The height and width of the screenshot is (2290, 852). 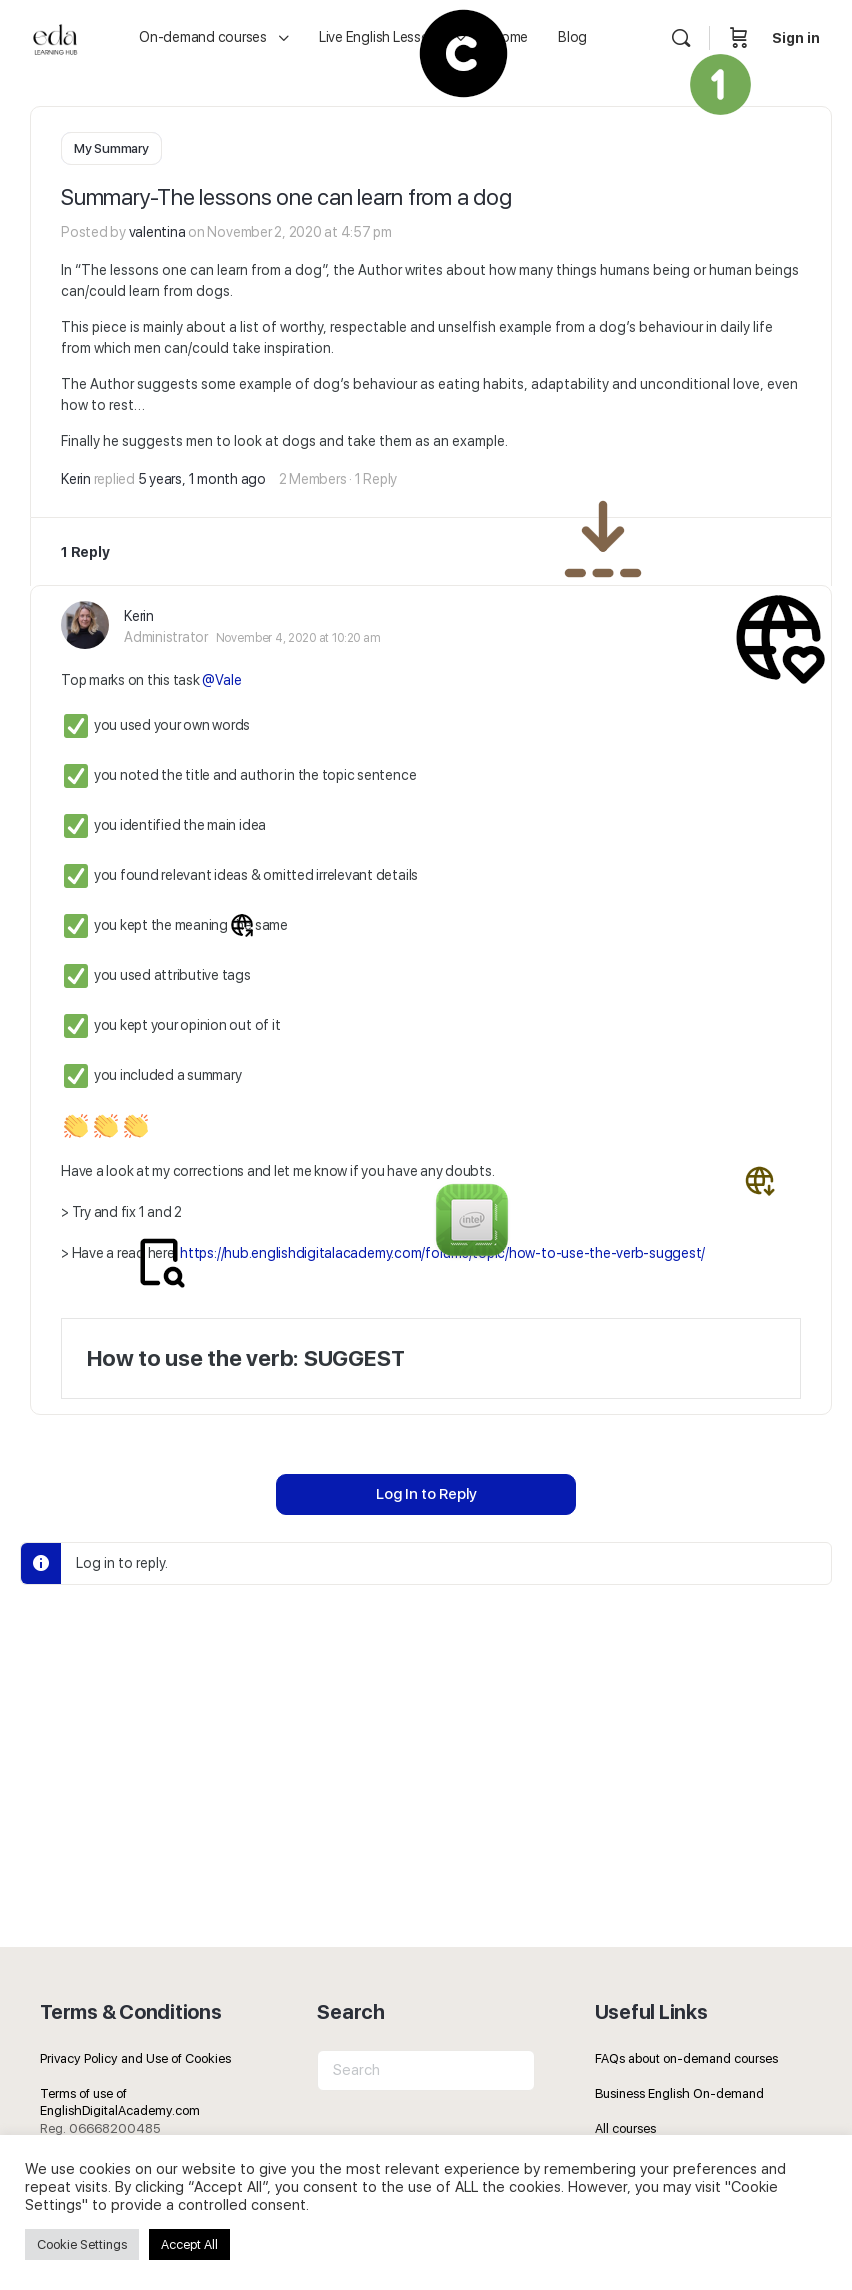 What do you see at coordinates (159, 1262) in the screenshot?
I see `search for a tablet device` at bounding box center [159, 1262].